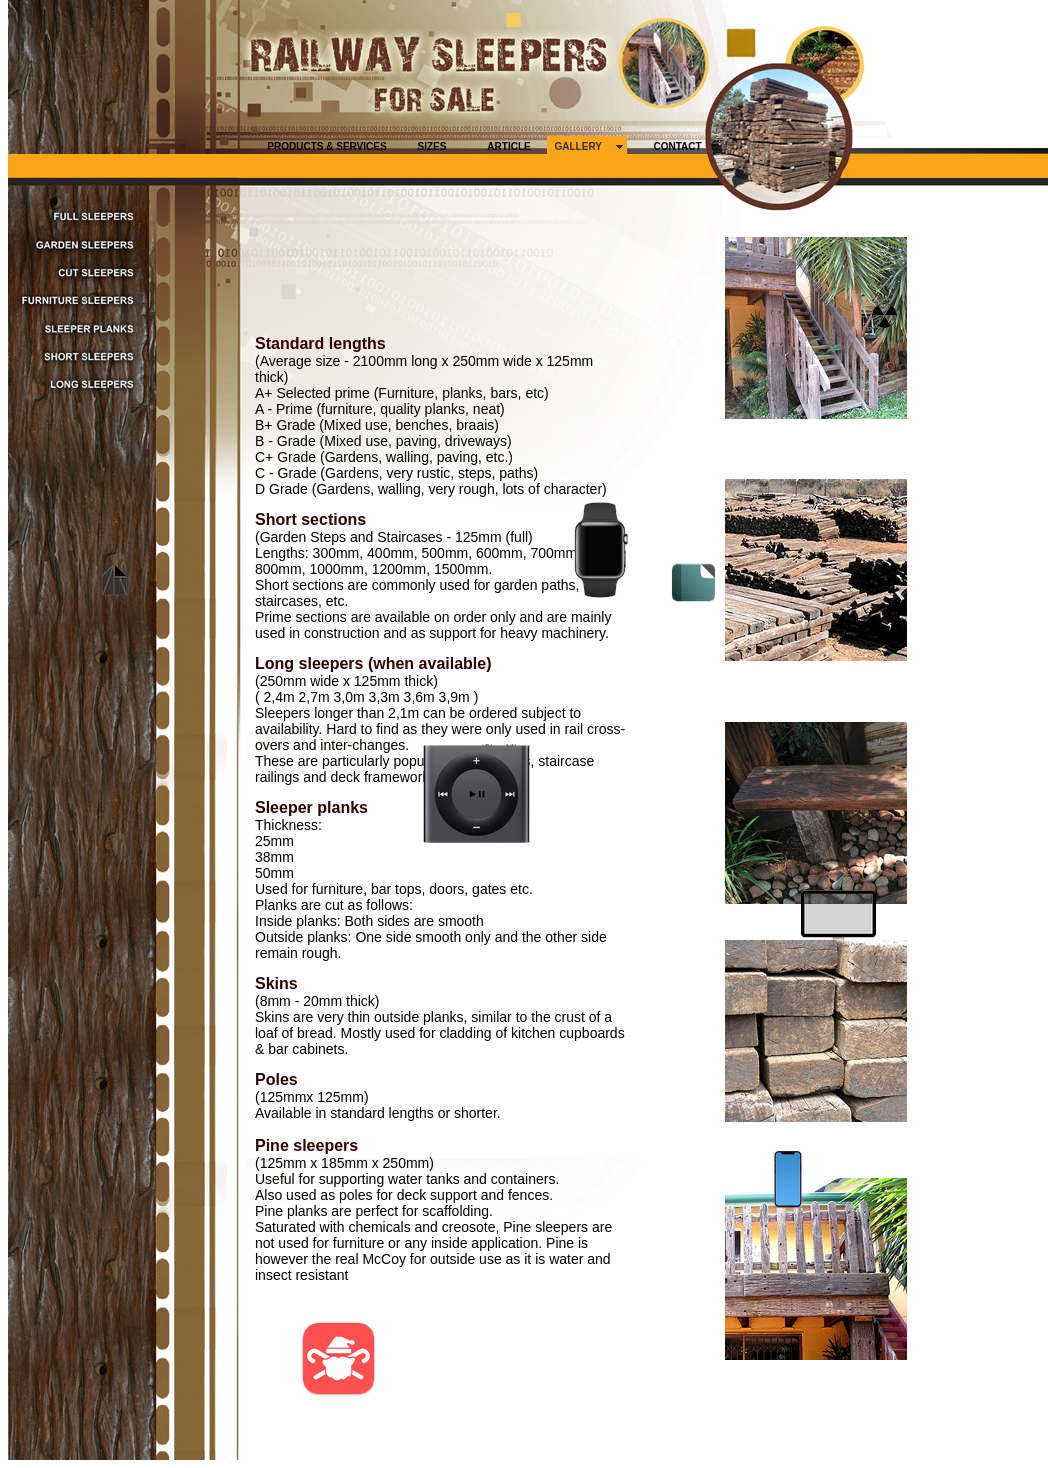 The width and height of the screenshot is (1048, 1468). I want to click on access display or monitor settings, so click(838, 918).